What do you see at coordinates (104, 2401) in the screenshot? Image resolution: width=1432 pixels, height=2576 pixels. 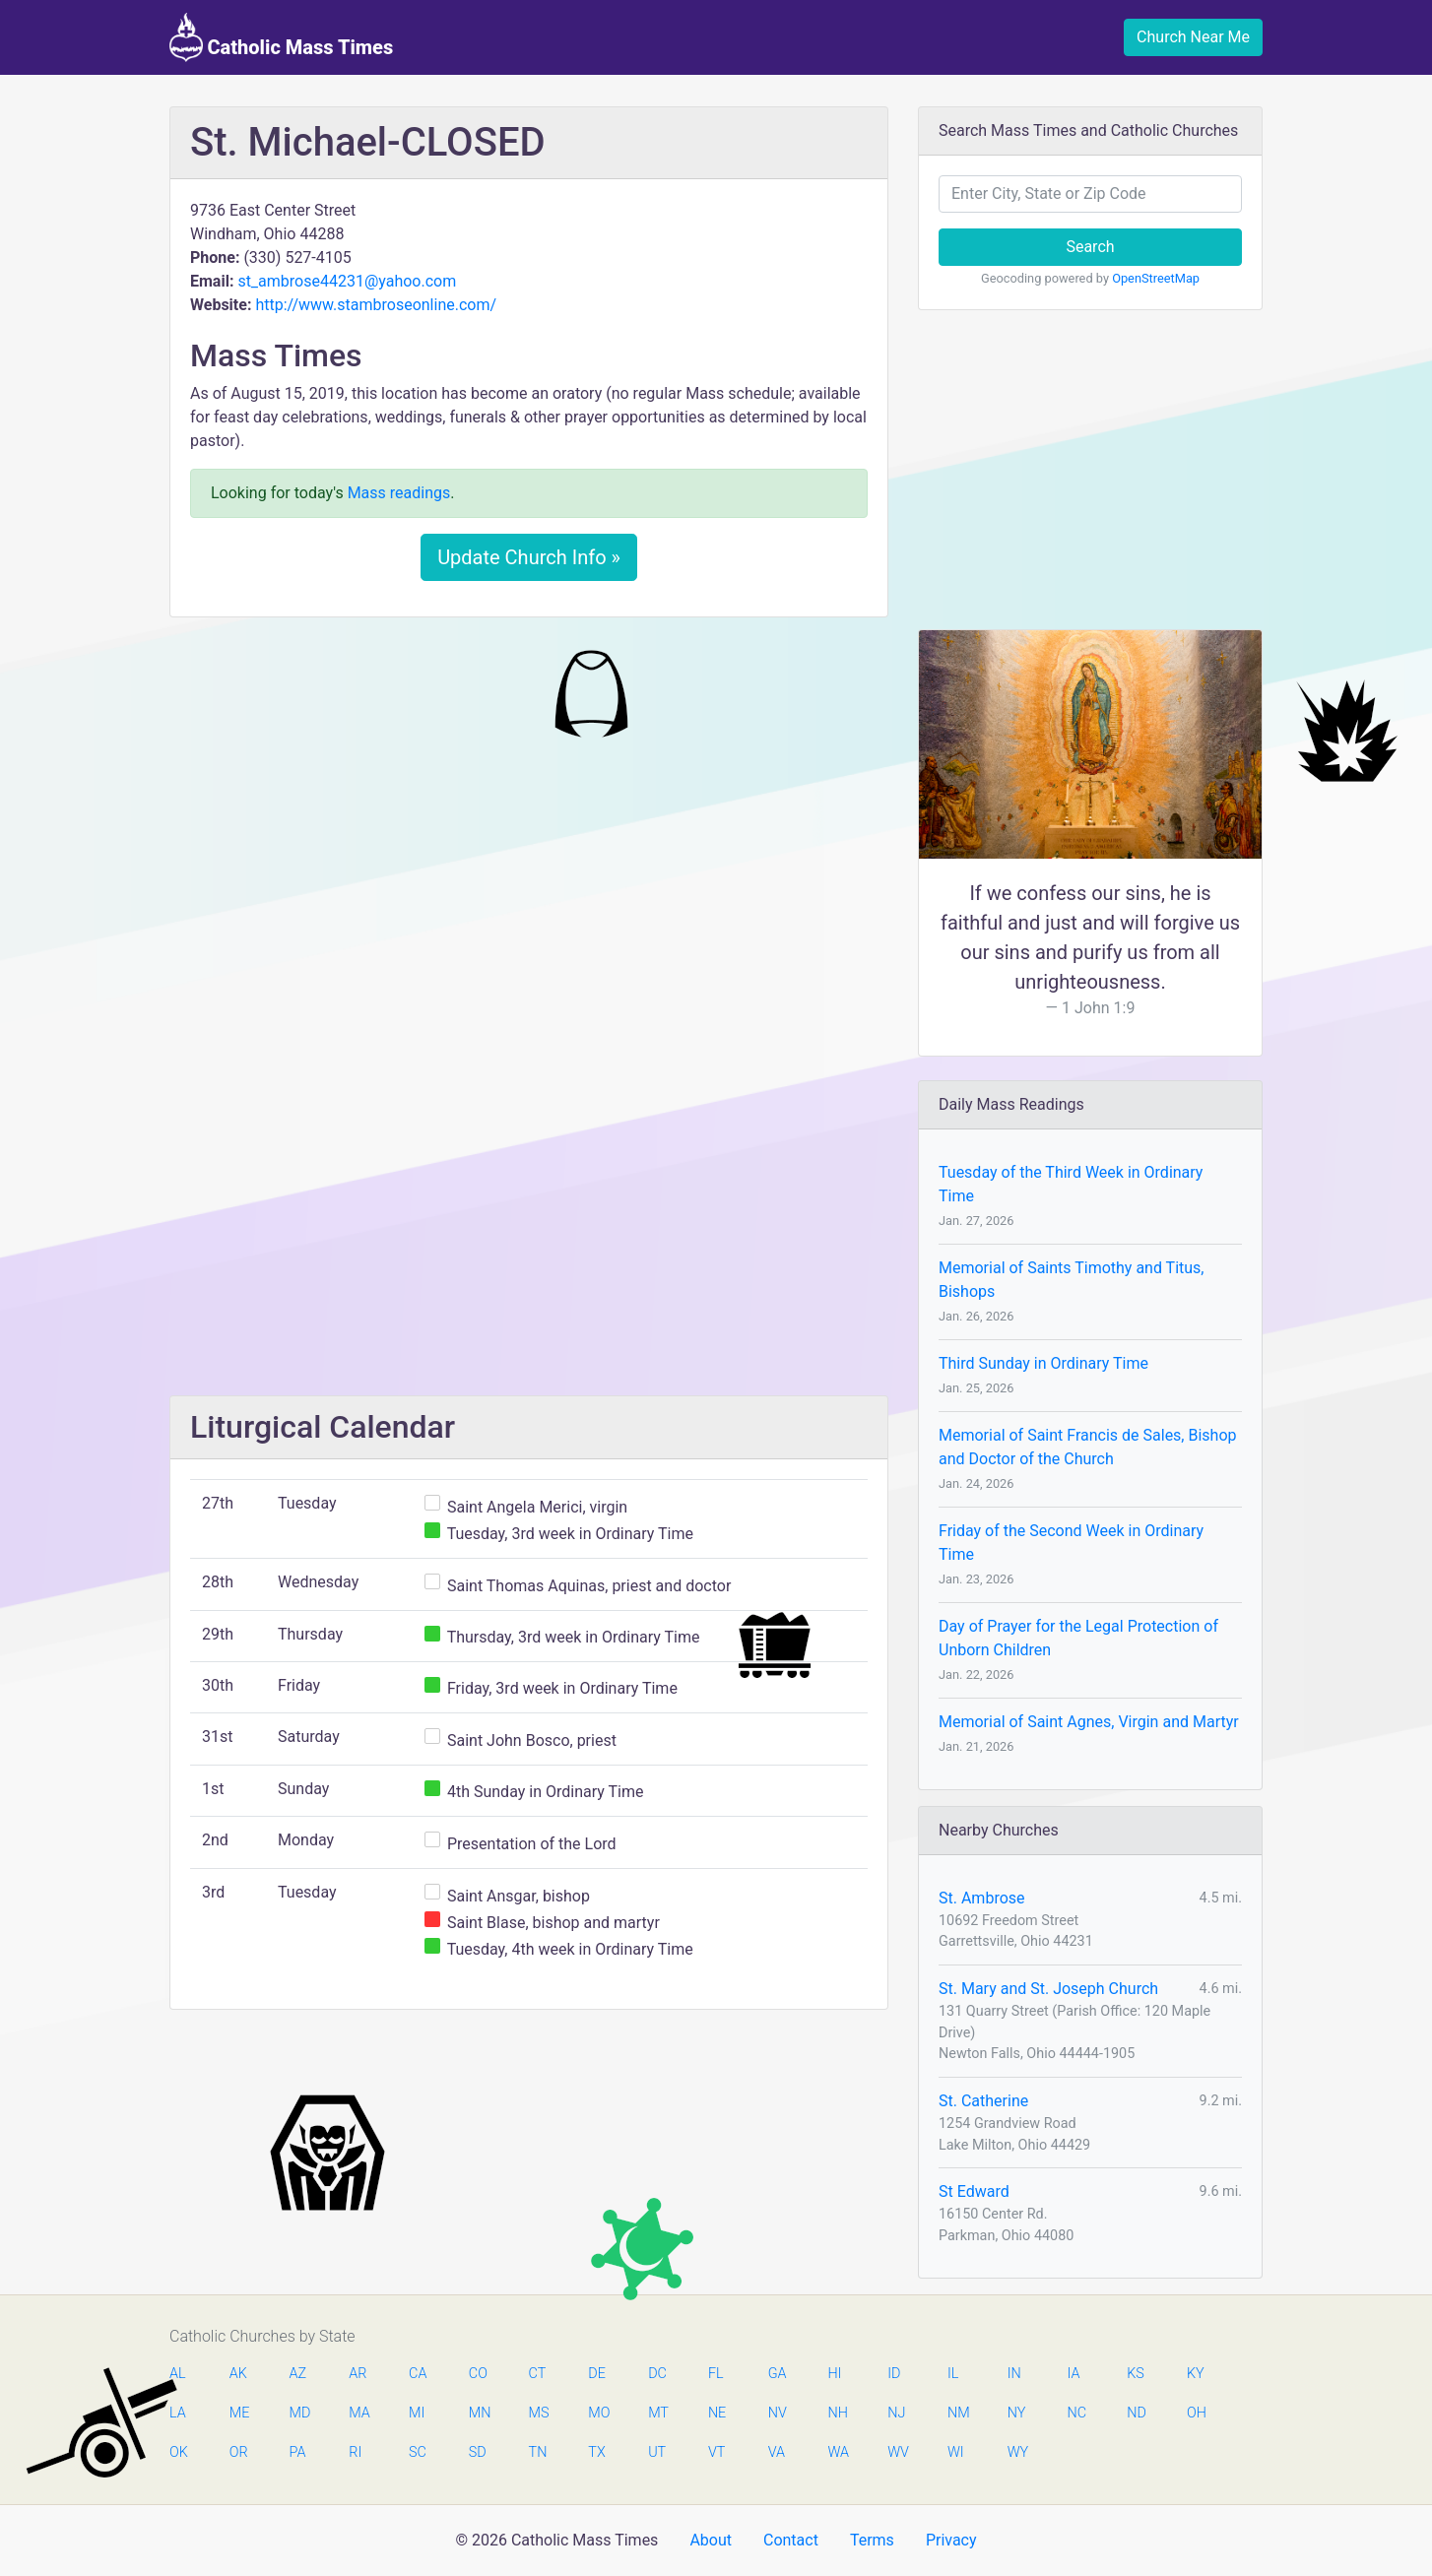 I see `artillery unit or weapon in a strategy game` at bounding box center [104, 2401].